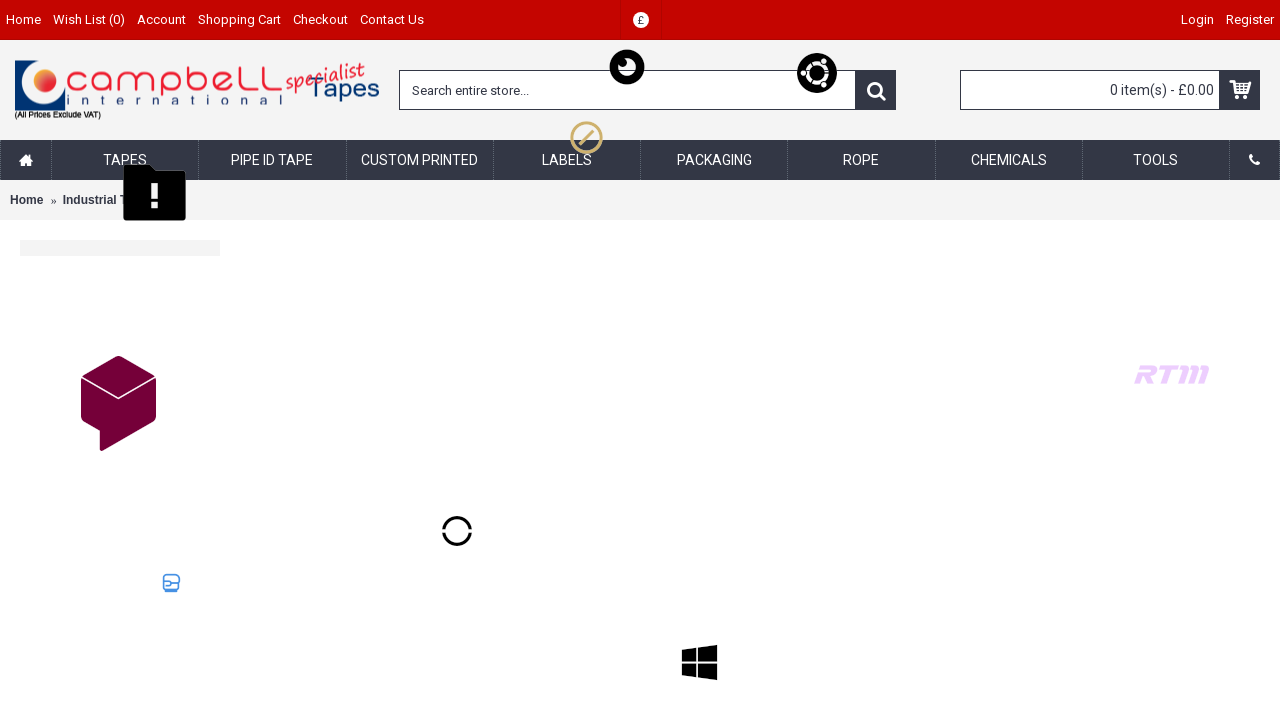 The image size is (1280, 720). What do you see at coordinates (457, 531) in the screenshot?
I see `indicates content is loading` at bounding box center [457, 531].